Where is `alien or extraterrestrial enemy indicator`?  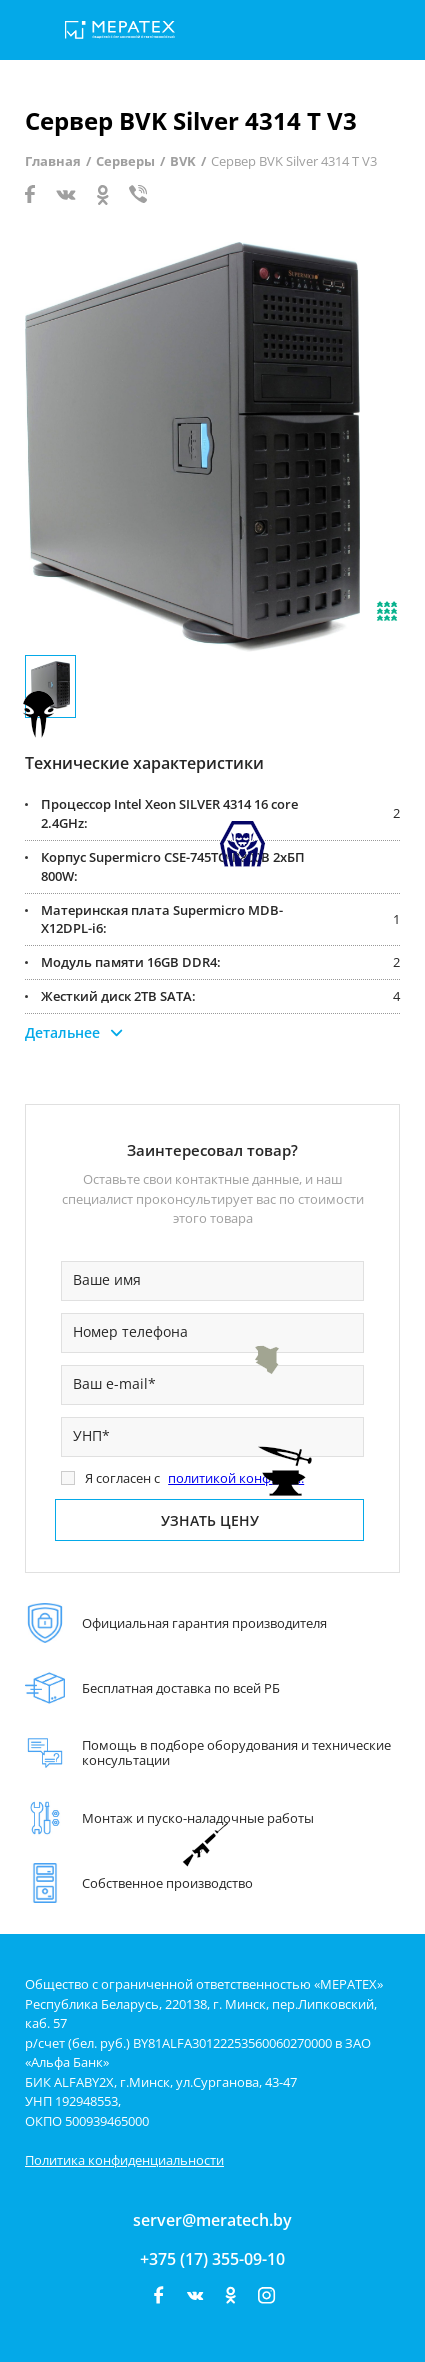
alien or extraterrestrial enemy indicator is located at coordinates (38, 714).